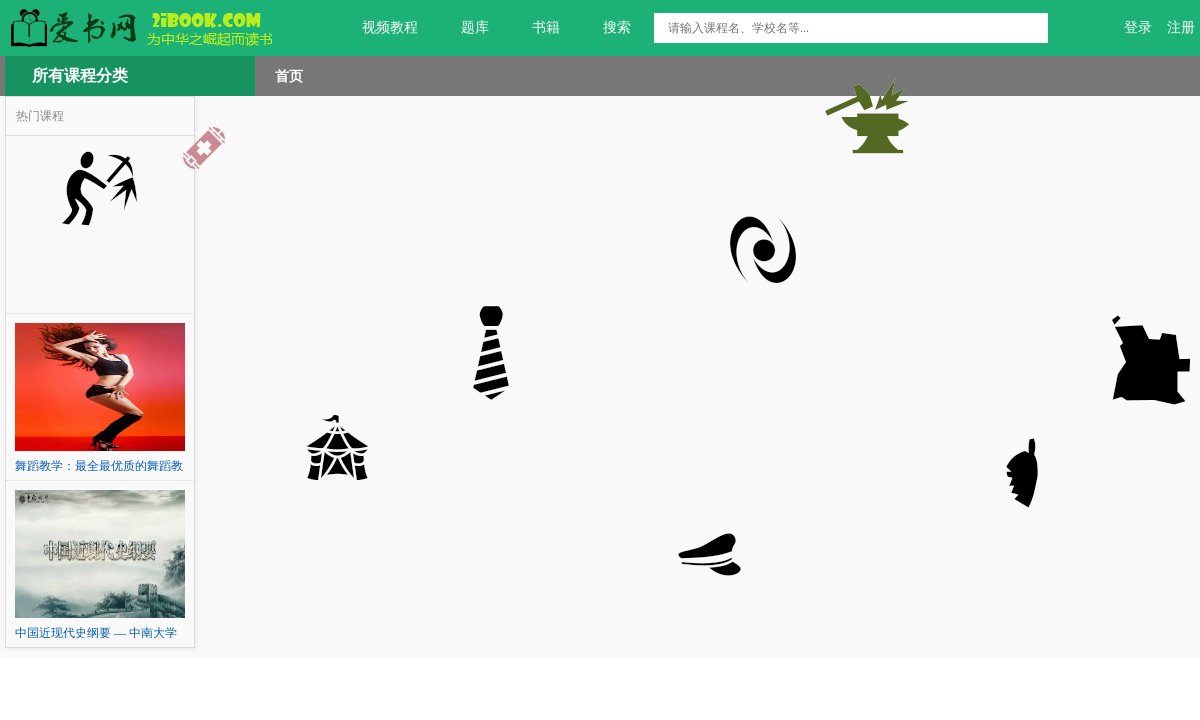 The height and width of the screenshot is (720, 1200). I want to click on activate focus or concentration mode, so click(762, 250).